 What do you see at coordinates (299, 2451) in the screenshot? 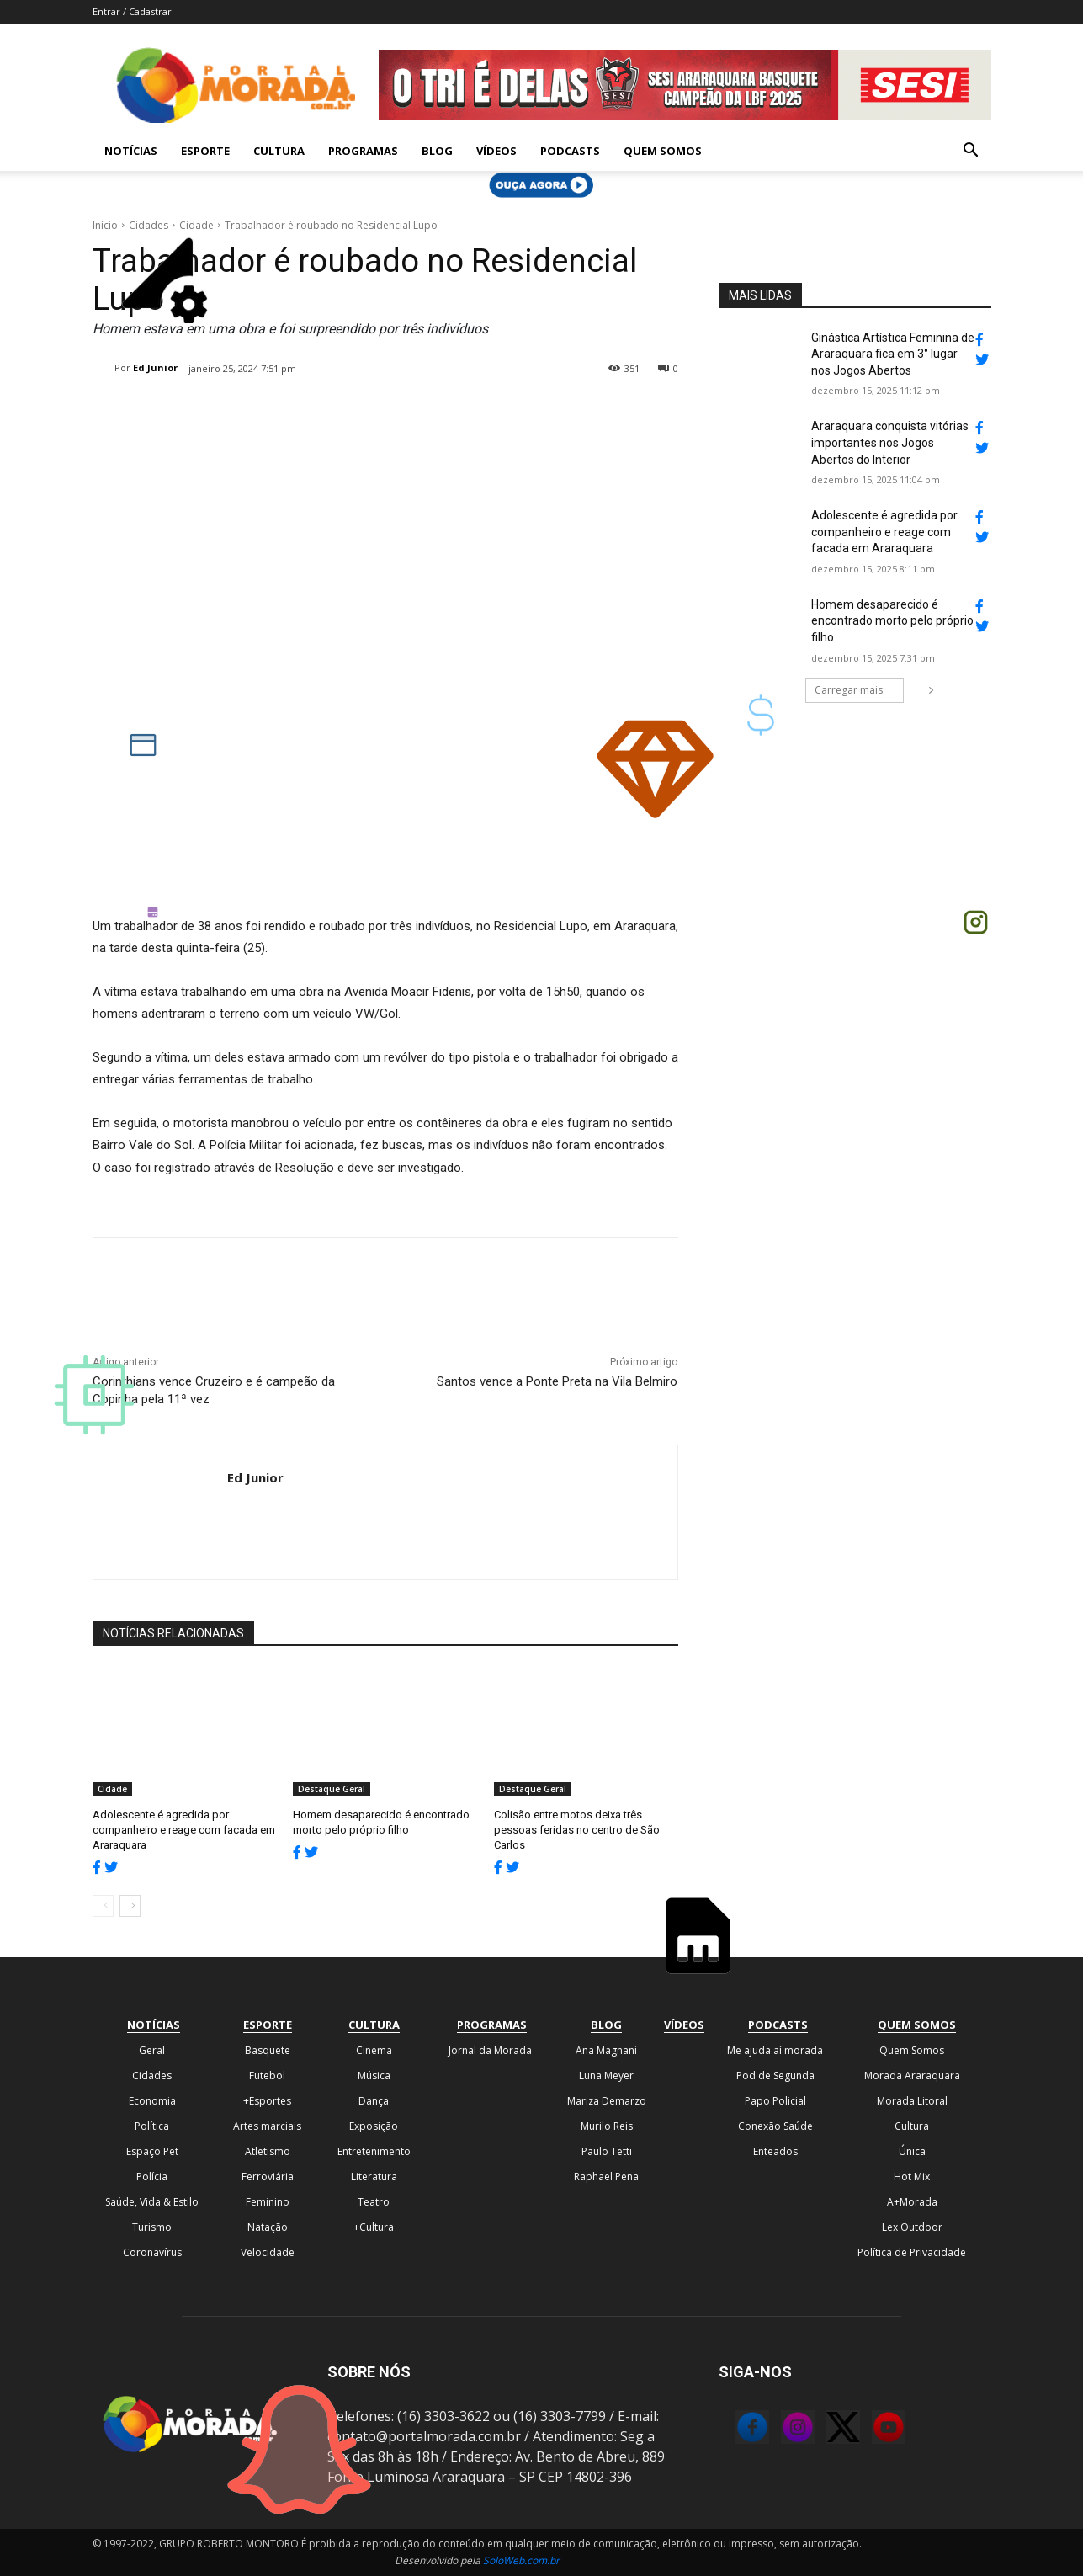
I see `open snapchat app` at bounding box center [299, 2451].